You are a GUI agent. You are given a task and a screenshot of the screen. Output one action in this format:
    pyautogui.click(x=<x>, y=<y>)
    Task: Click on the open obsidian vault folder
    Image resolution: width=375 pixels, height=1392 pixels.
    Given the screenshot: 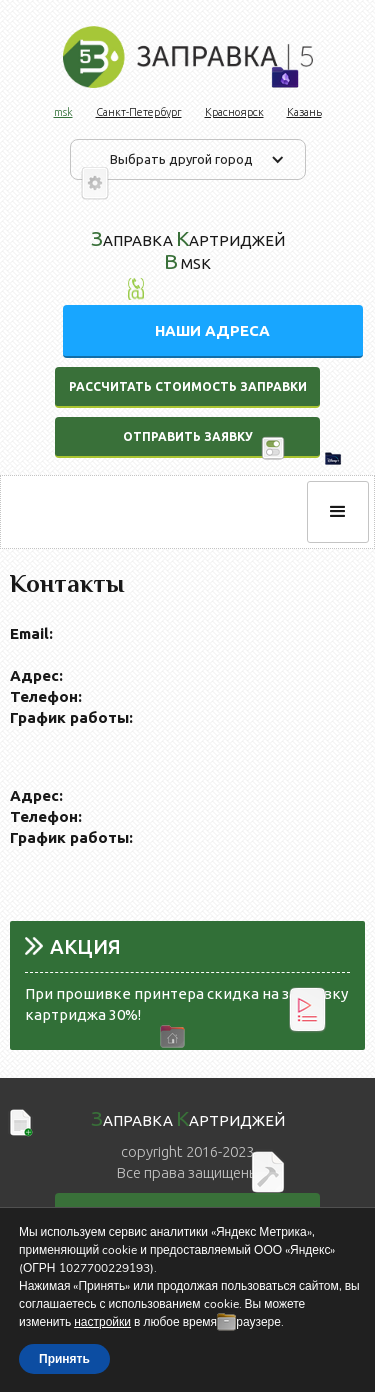 What is the action you would take?
    pyautogui.click(x=285, y=78)
    